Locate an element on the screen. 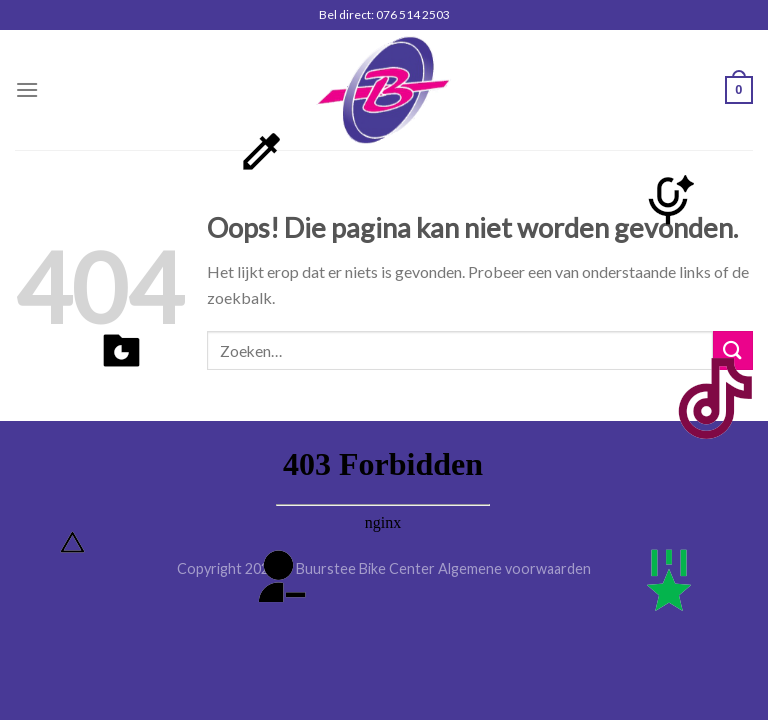 The width and height of the screenshot is (768, 720). indicates an achievement or award earned is located at coordinates (669, 579).